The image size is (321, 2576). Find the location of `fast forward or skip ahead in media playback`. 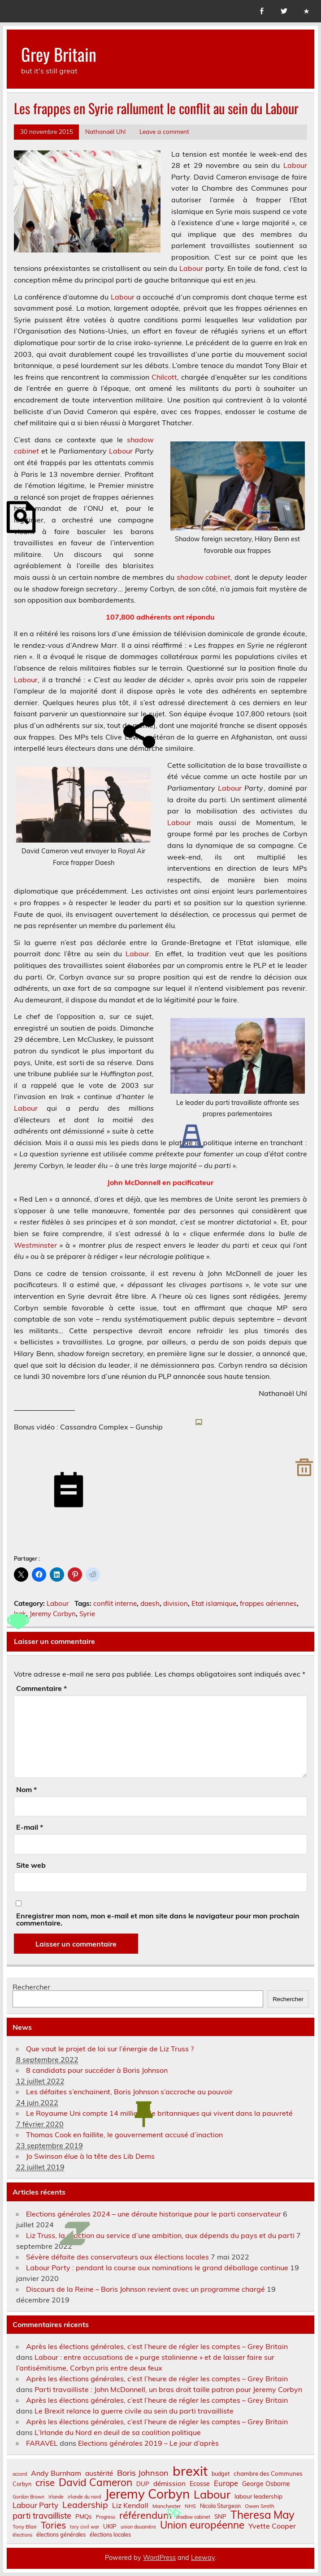

fast forward or skip ahead in media playback is located at coordinates (174, 2513).